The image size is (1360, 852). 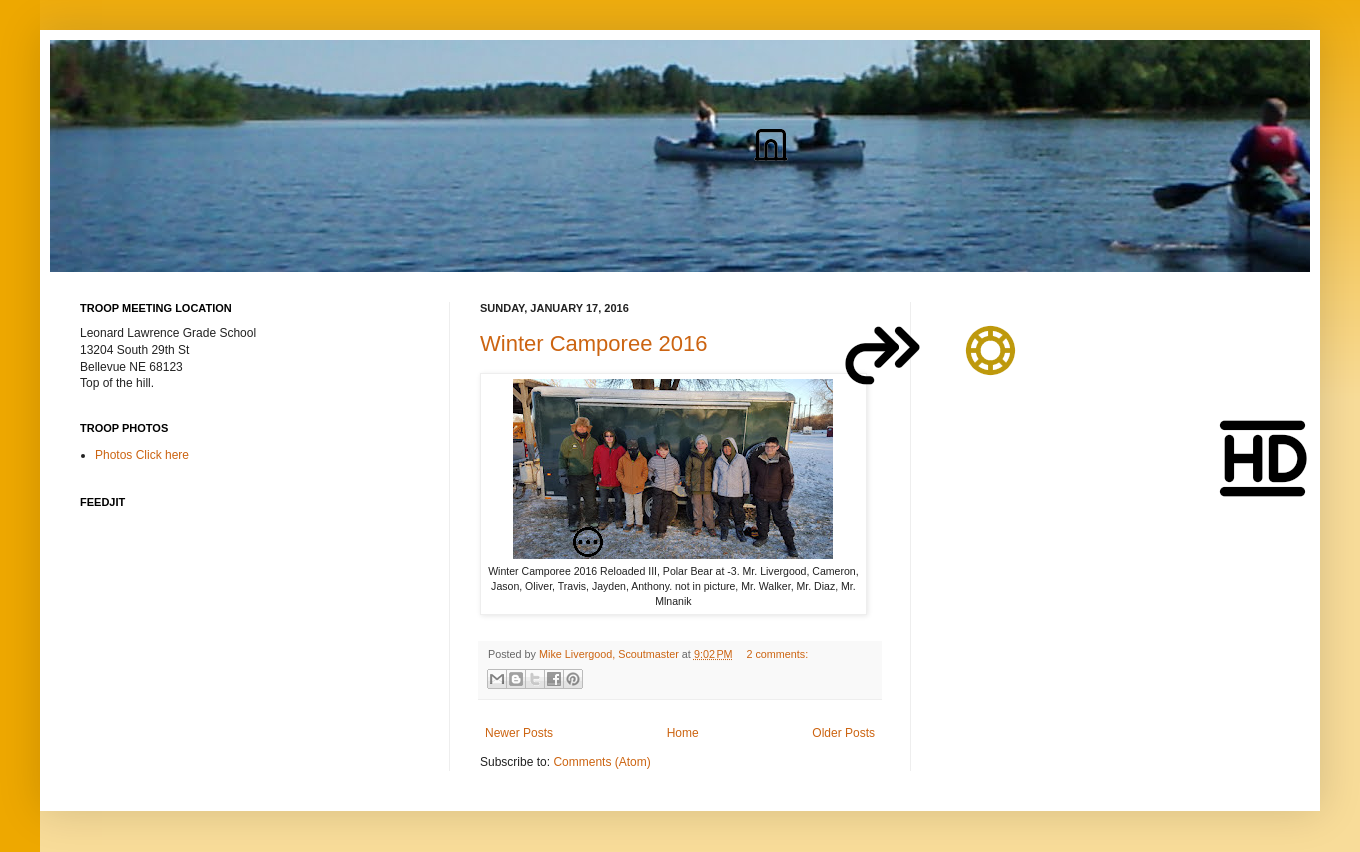 What do you see at coordinates (771, 144) in the screenshot?
I see `view building or property details` at bounding box center [771, 144].